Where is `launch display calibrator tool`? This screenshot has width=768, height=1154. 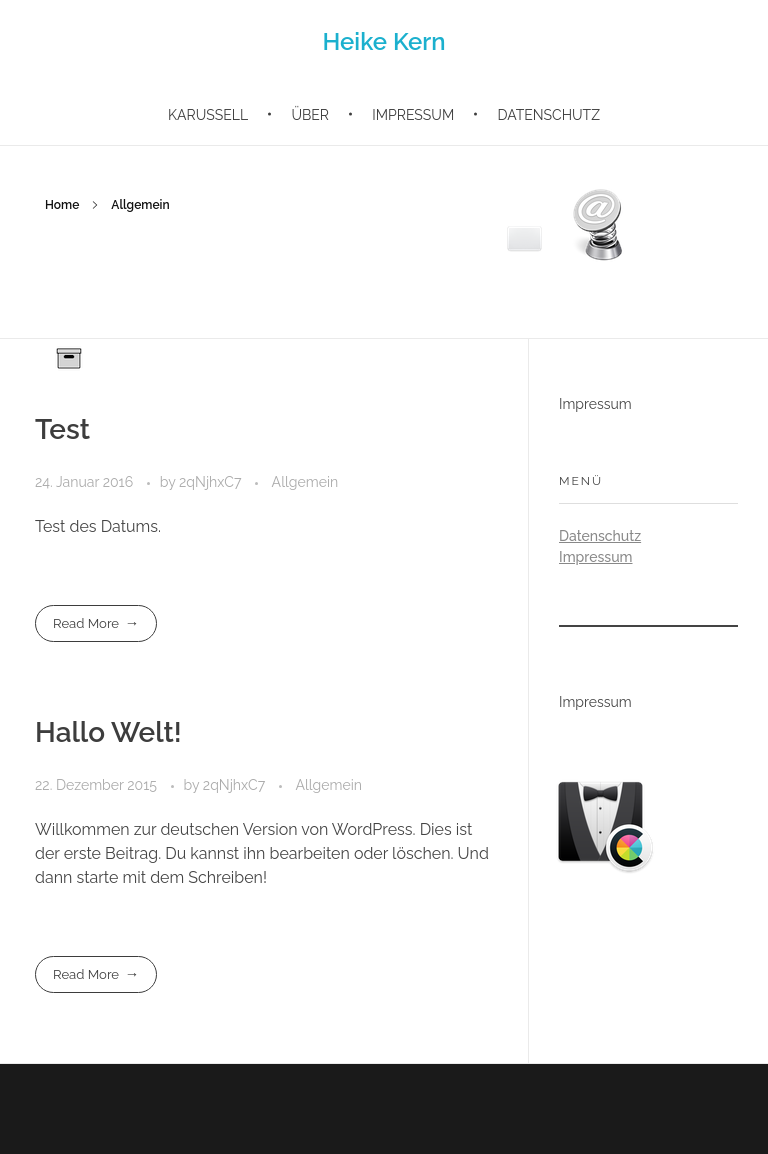 launch display calibrator tool is located at coordinates (605, 826).